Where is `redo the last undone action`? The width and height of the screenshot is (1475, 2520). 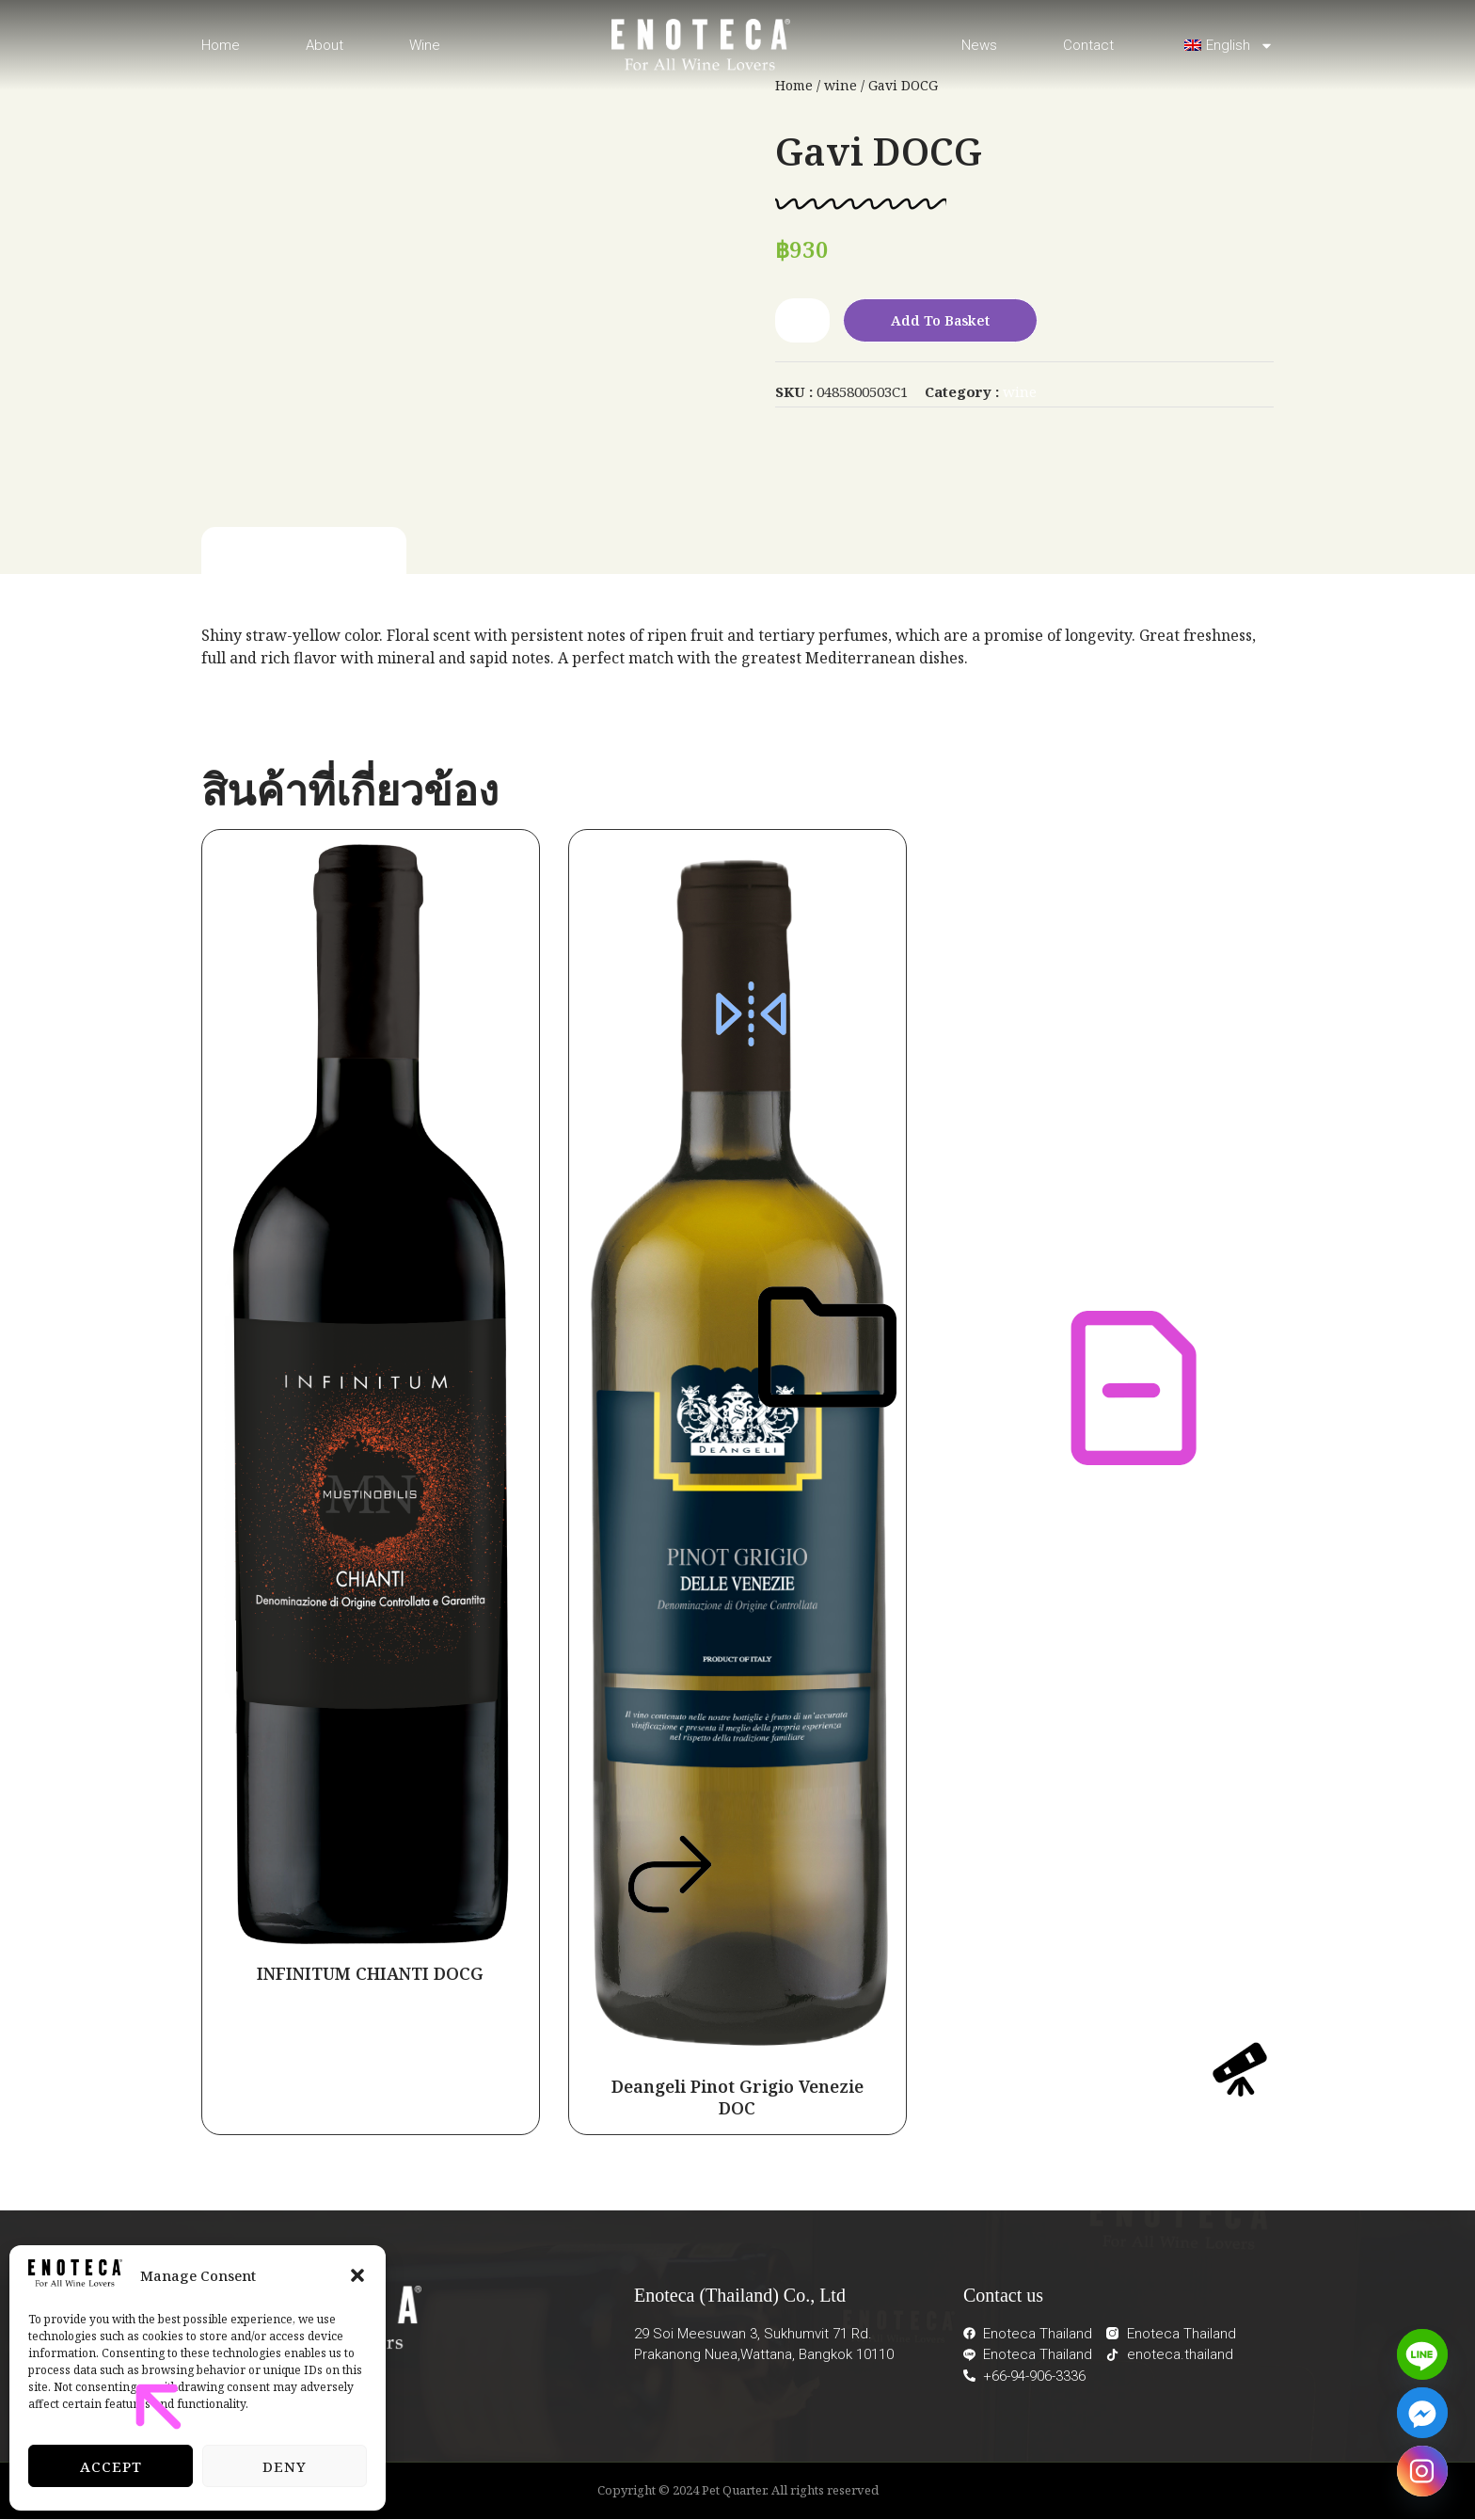 redo the last undone action is located at coordinates (669, 1876).